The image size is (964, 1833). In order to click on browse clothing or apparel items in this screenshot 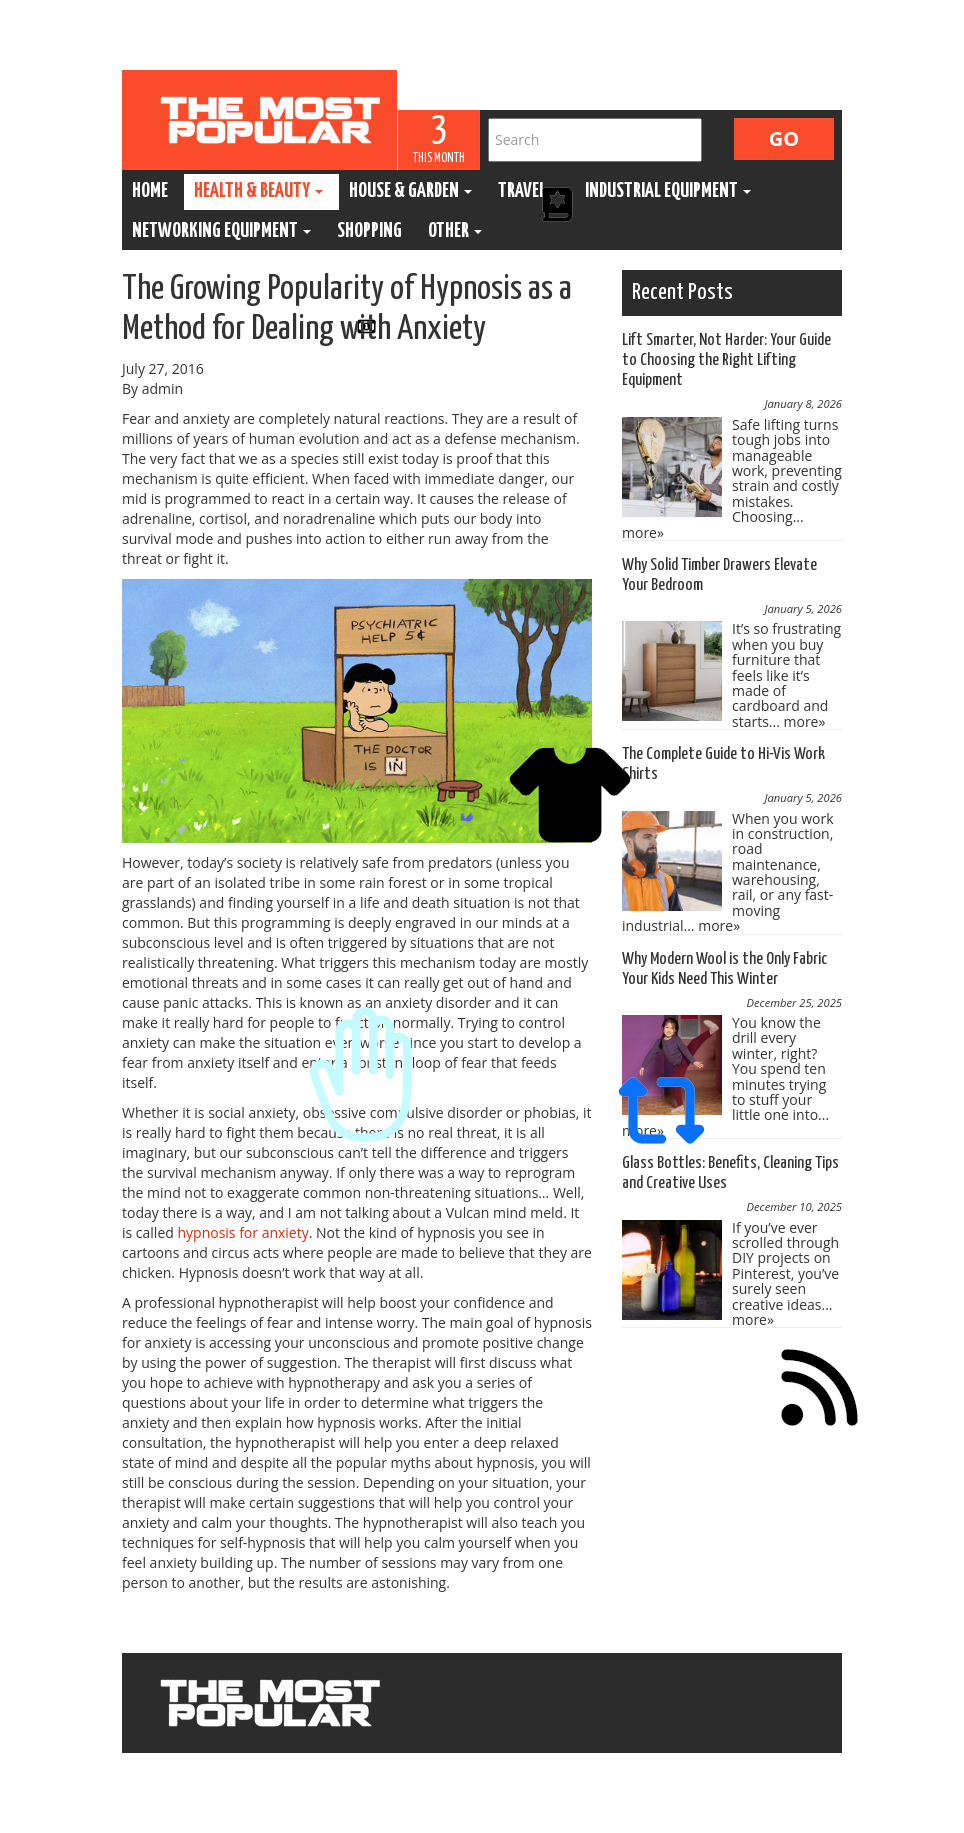, I will do `click(570, 792)`.